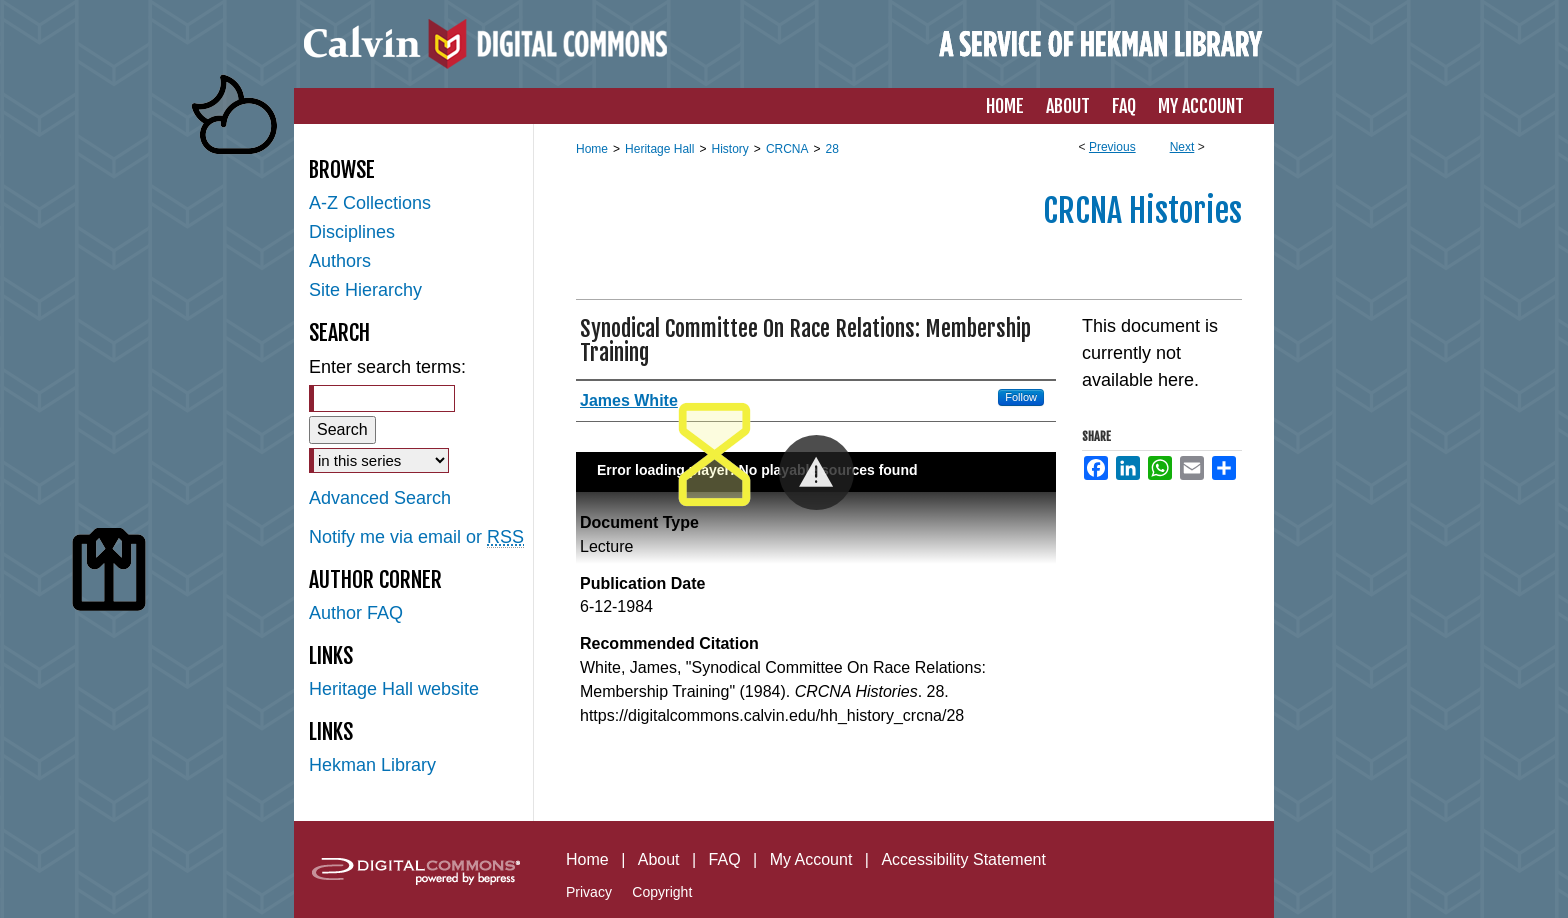 Image resolution: width=1568 pixels, height=918 pixels. I want to click on indicates nighttime or evening weather conditions, so click(232, 118).